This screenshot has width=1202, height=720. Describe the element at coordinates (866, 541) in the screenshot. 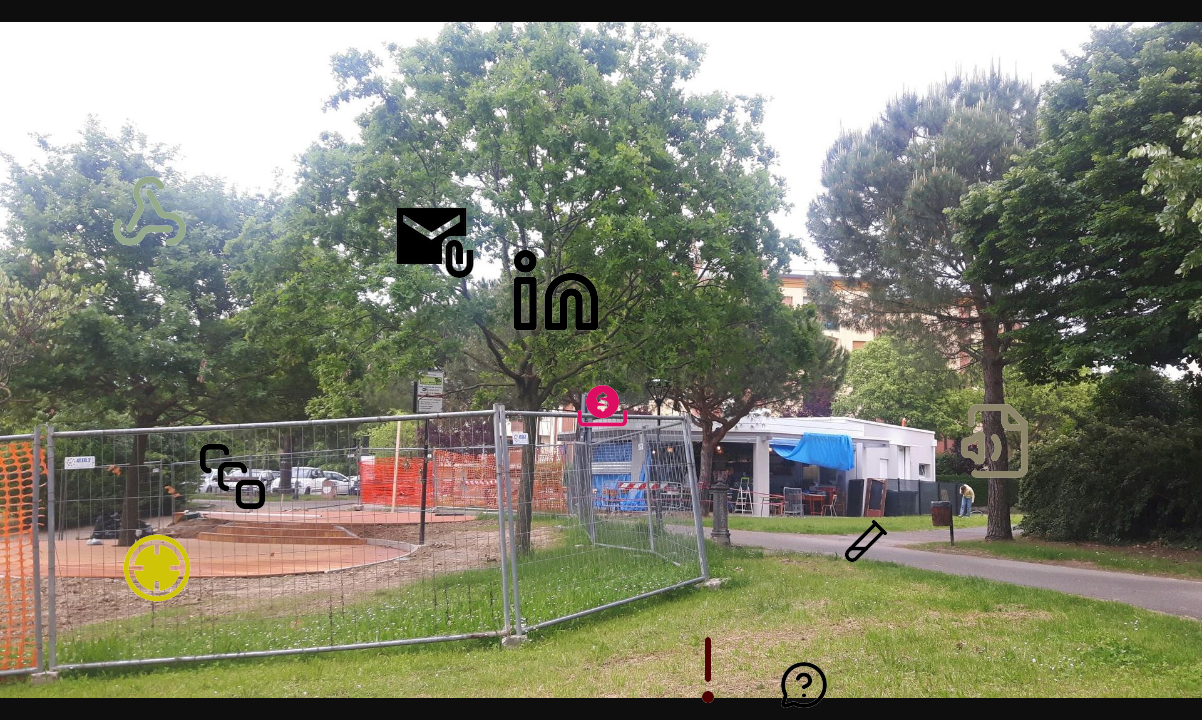

I see `access lab or experimental features` at that location.